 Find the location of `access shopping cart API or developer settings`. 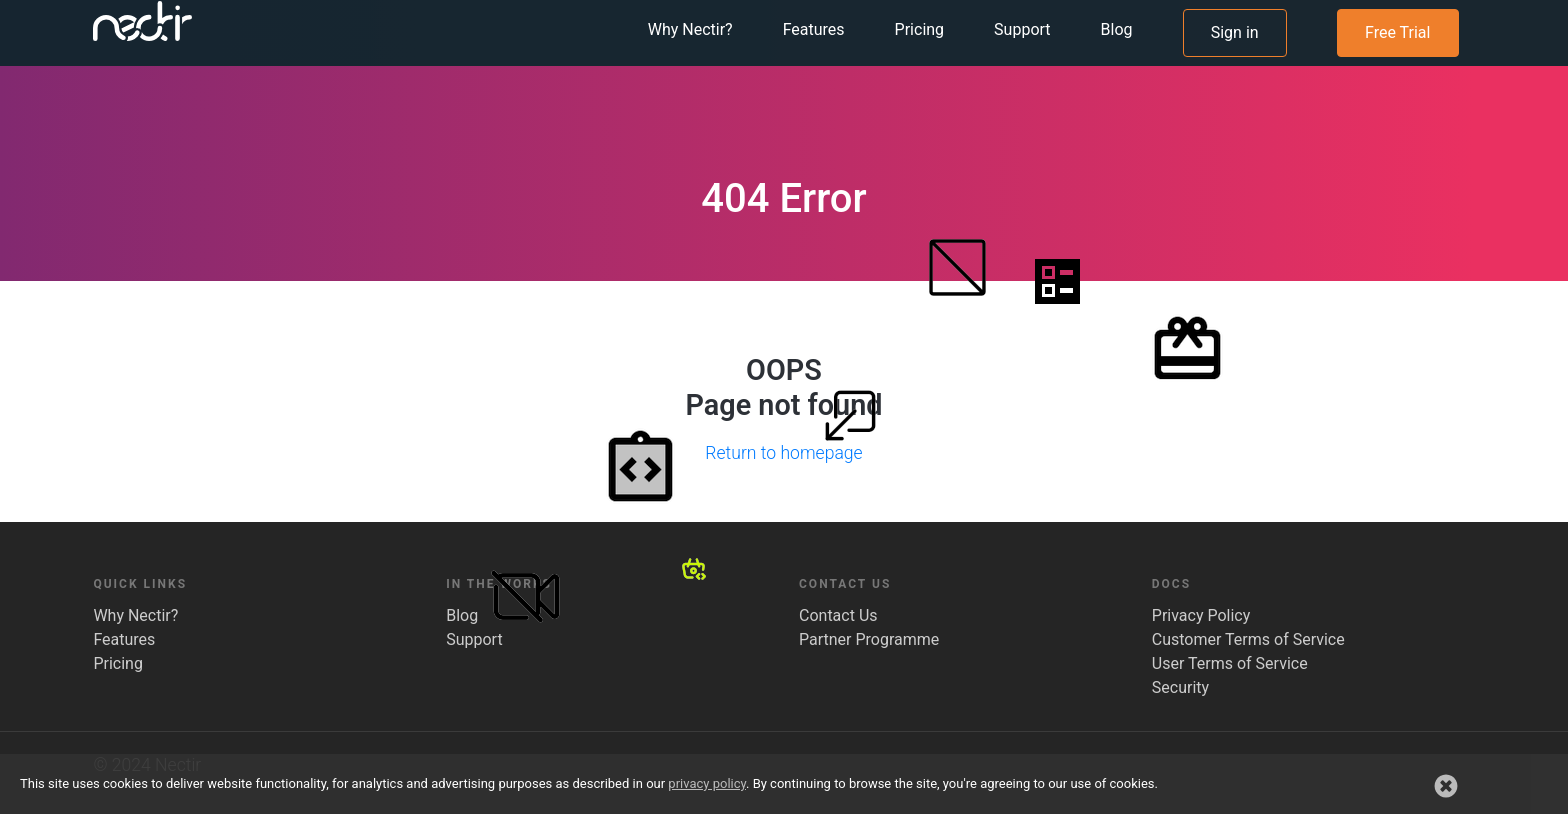

access shopping cart API or developer settings is located at coordinates (693, 568).